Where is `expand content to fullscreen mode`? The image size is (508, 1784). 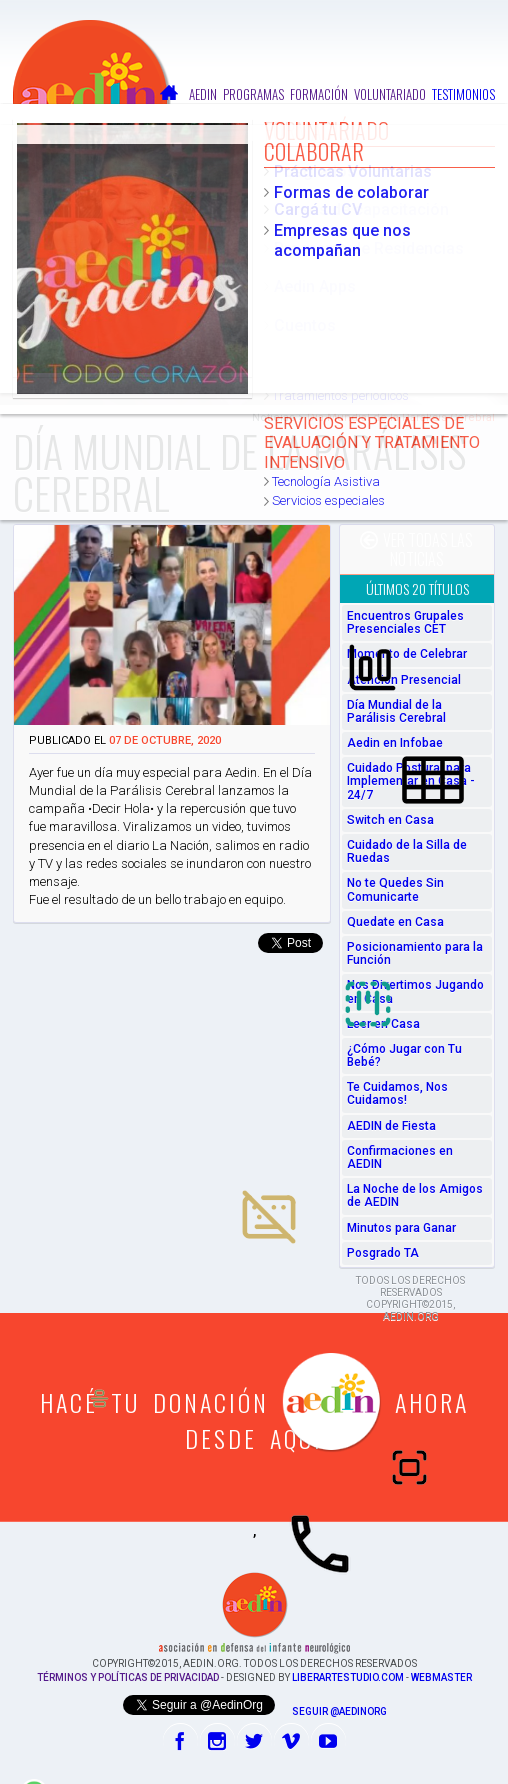 expand content to fullscreen mode is located at coordinates (409, 1467).